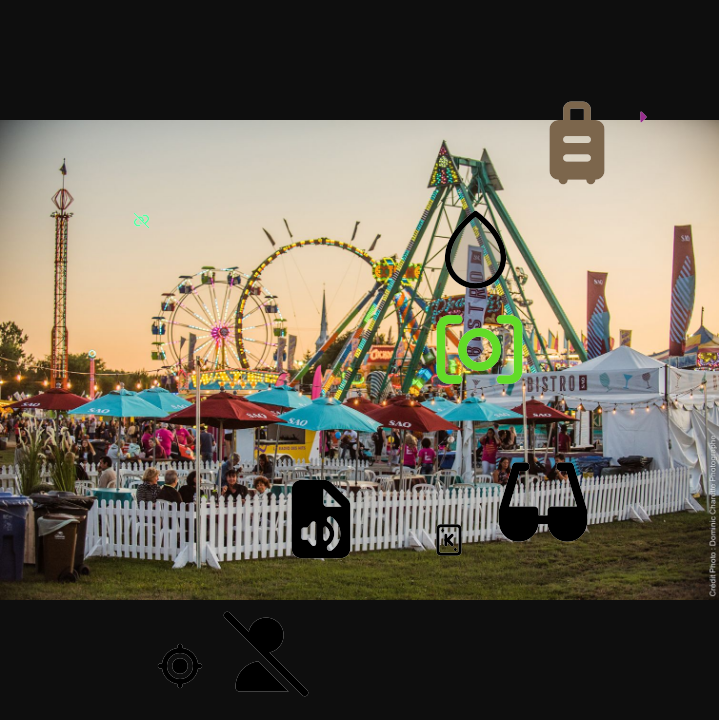 The width and height of the screenshot is (719, 720). I want to click on indicates water or liquid-related feature, so click(475, 252).